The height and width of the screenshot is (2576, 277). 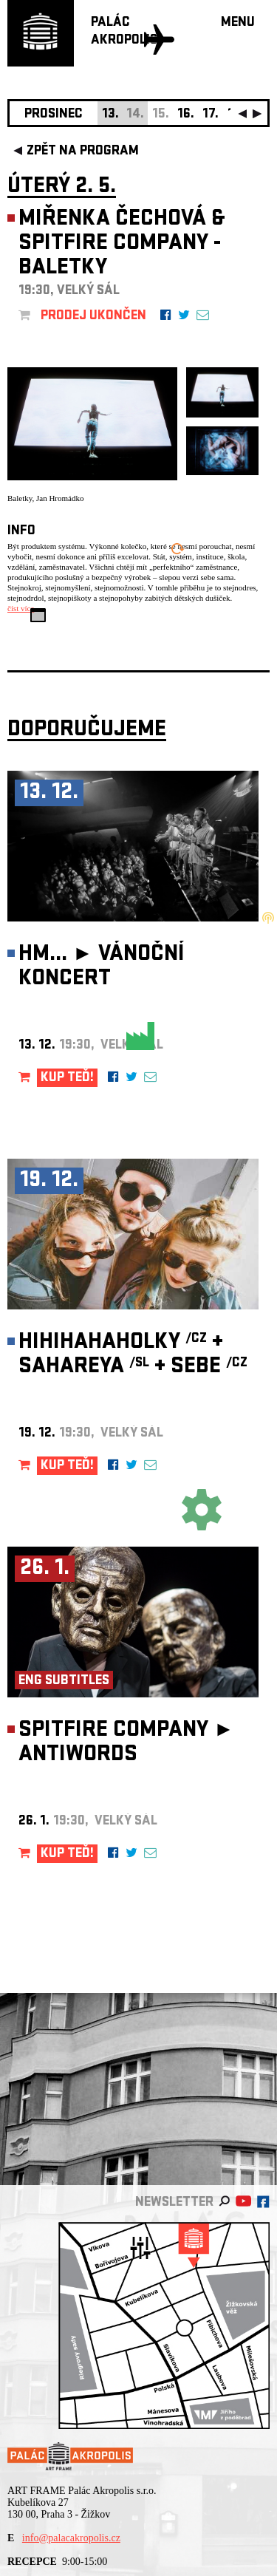 What do you see at coordinates (140, 1036) in the screenshot?
I see `view manufacturing or production settings` at bounding box center [140, 1036].